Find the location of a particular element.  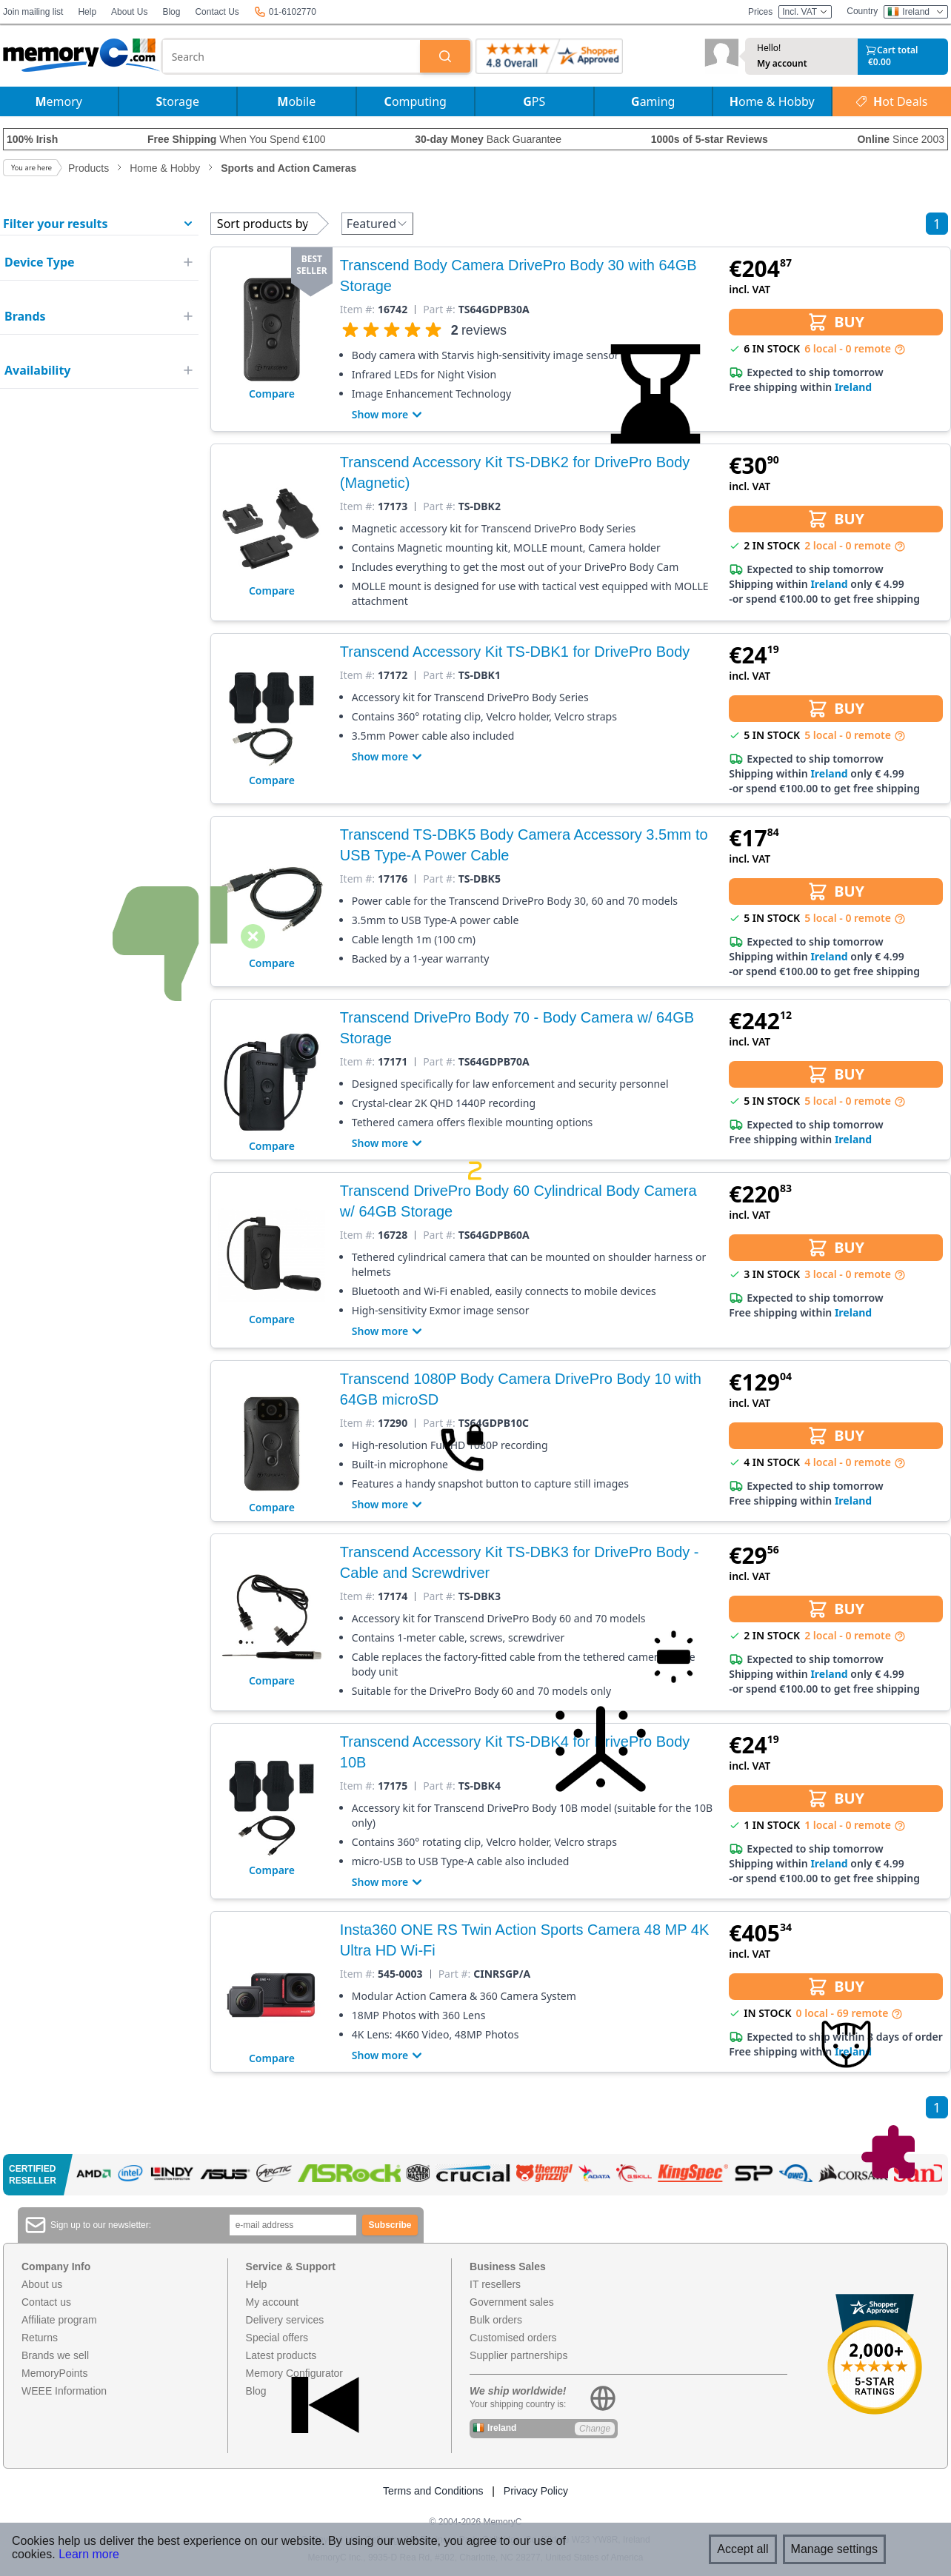

adjust screen brightness settings is located at coordinates (673, 1656).